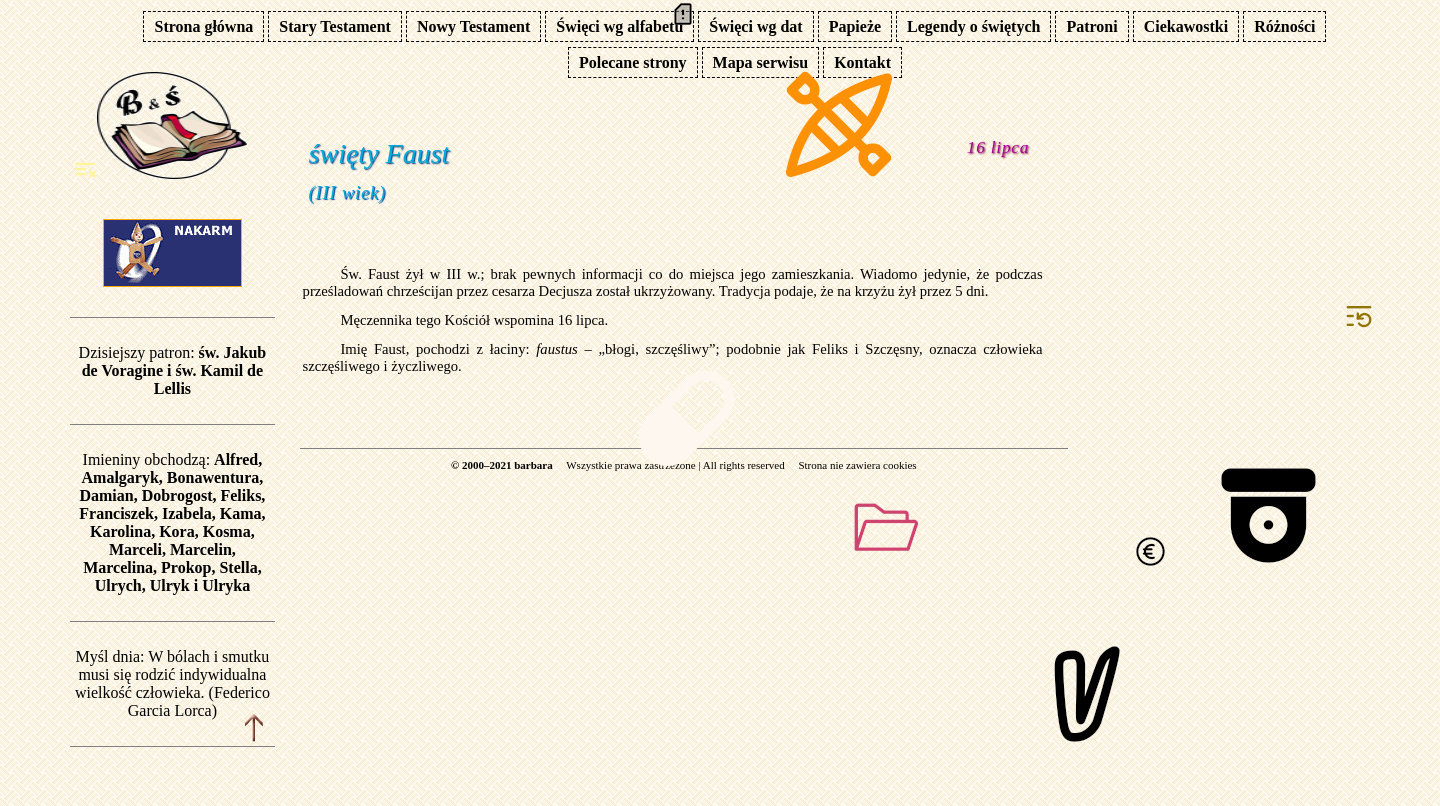  What do you see at coordinates (683, 14) in the screenshot?
I see `sd card storage warning or error` at bounding box center [683, 14].